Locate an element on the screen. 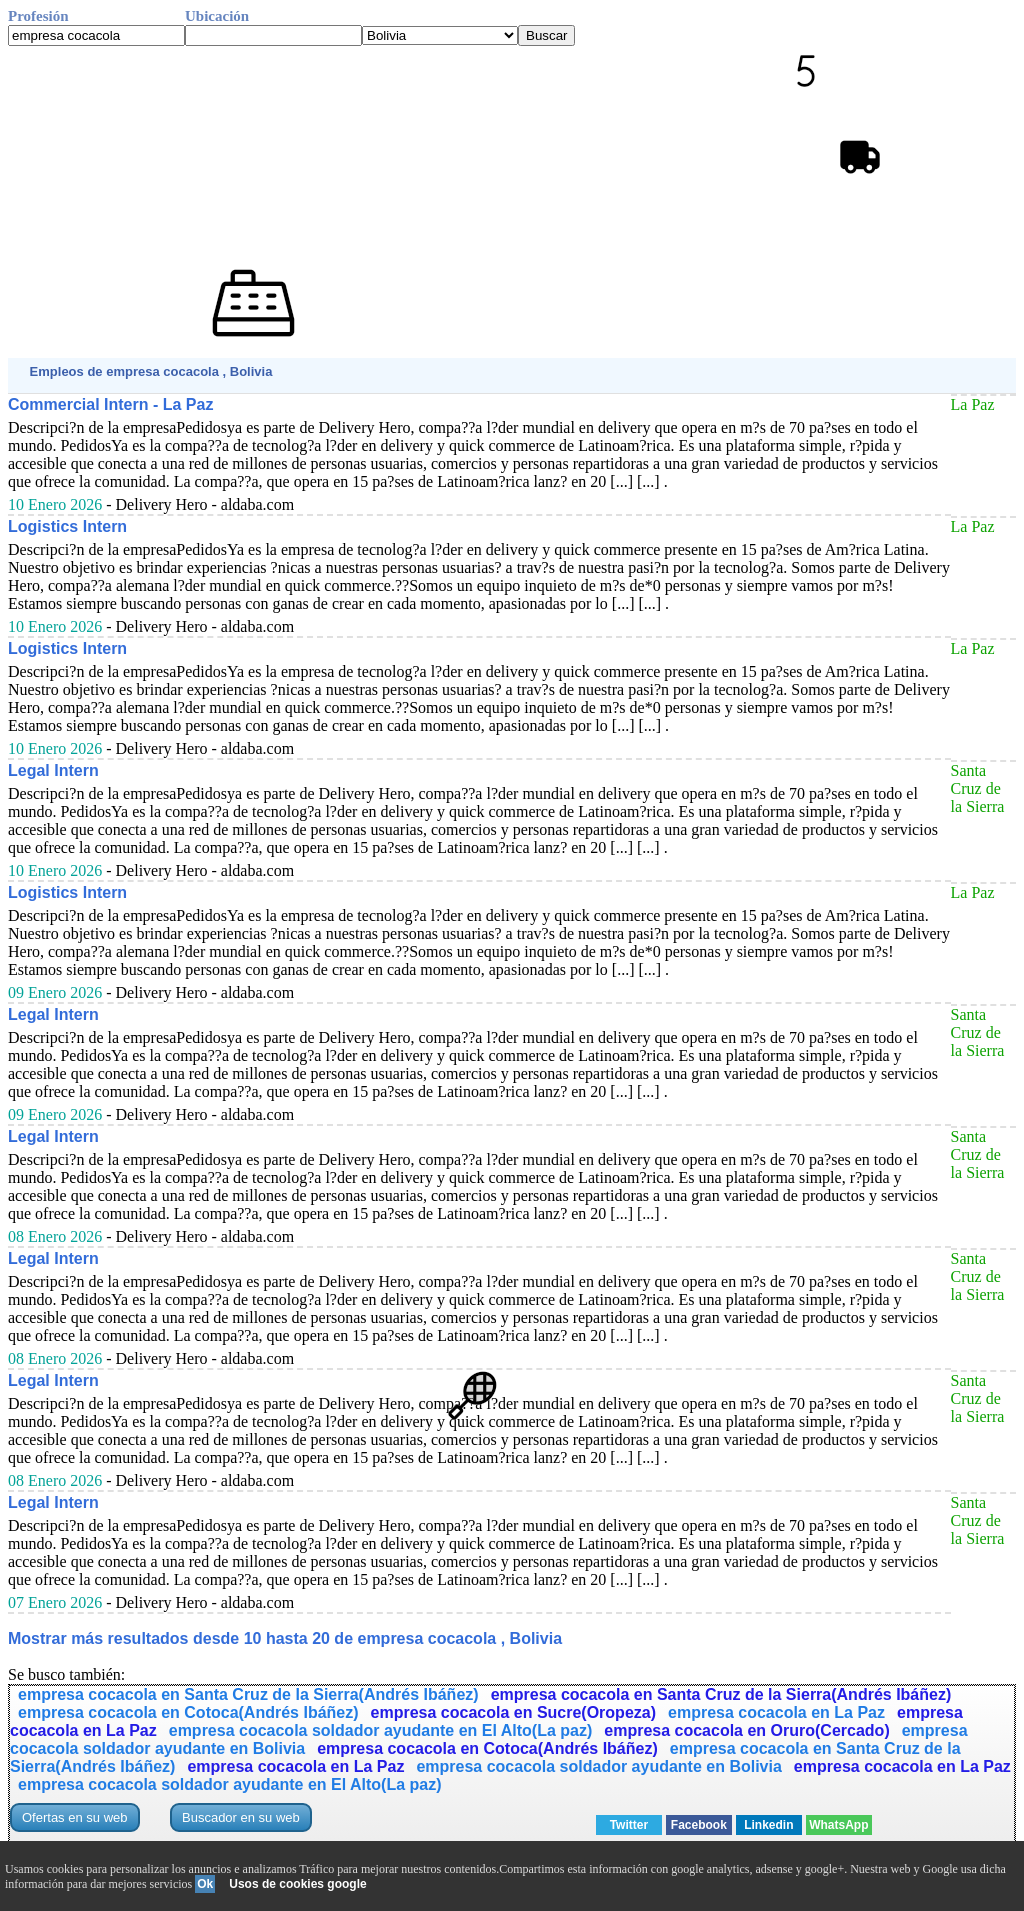 The image size is (1024, 1911). view shipping or delivery status is located at coordinates (860, 156).